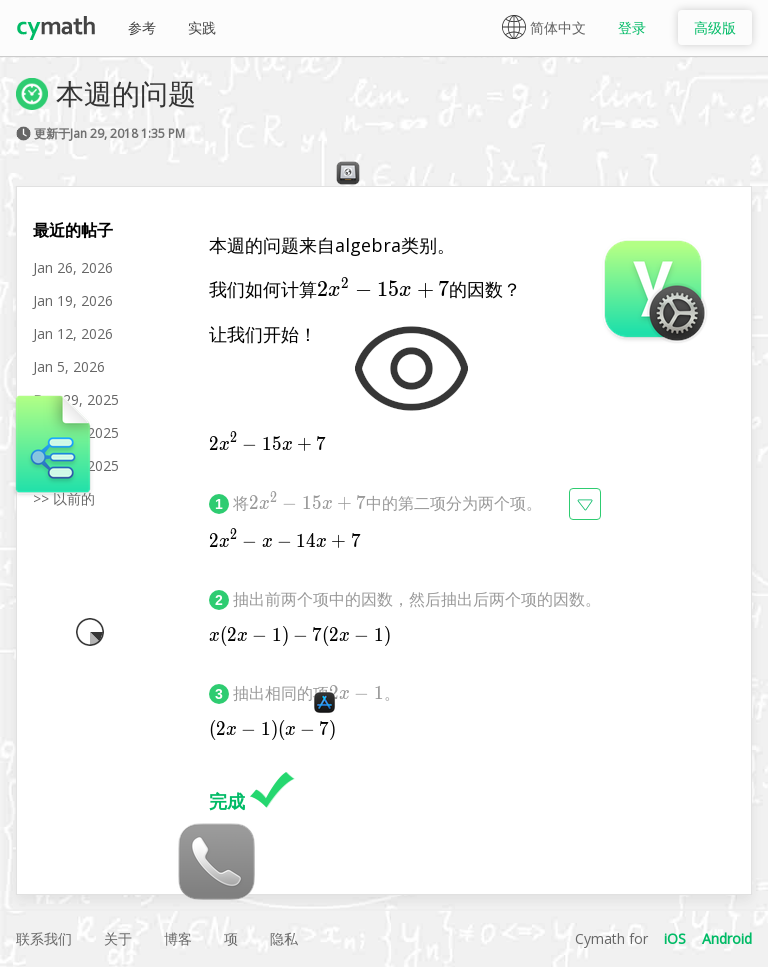  I want to click on minder mind-mapping file type, so click(53, 446).